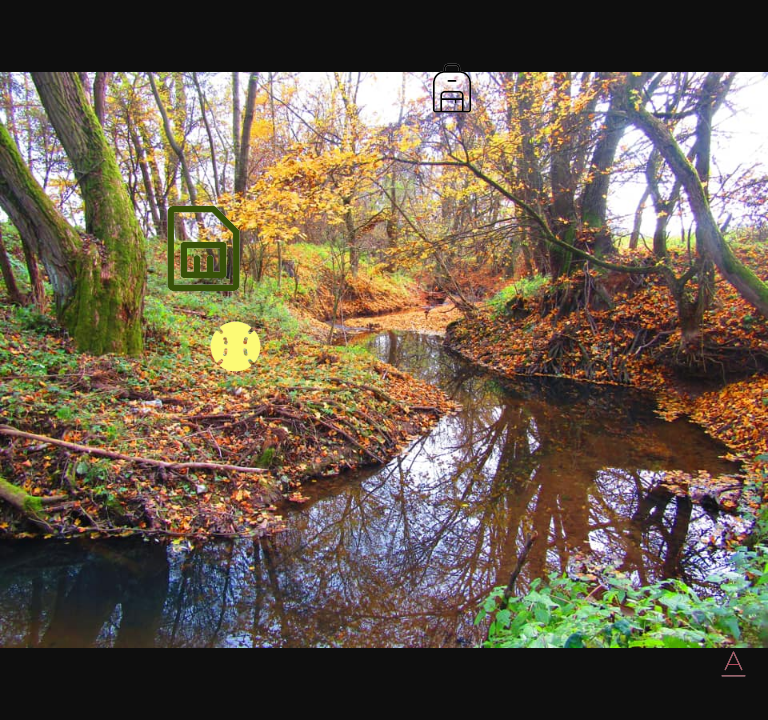 The image size is (768, 720). I want to click on manage sim card settings, so click(203, 248).